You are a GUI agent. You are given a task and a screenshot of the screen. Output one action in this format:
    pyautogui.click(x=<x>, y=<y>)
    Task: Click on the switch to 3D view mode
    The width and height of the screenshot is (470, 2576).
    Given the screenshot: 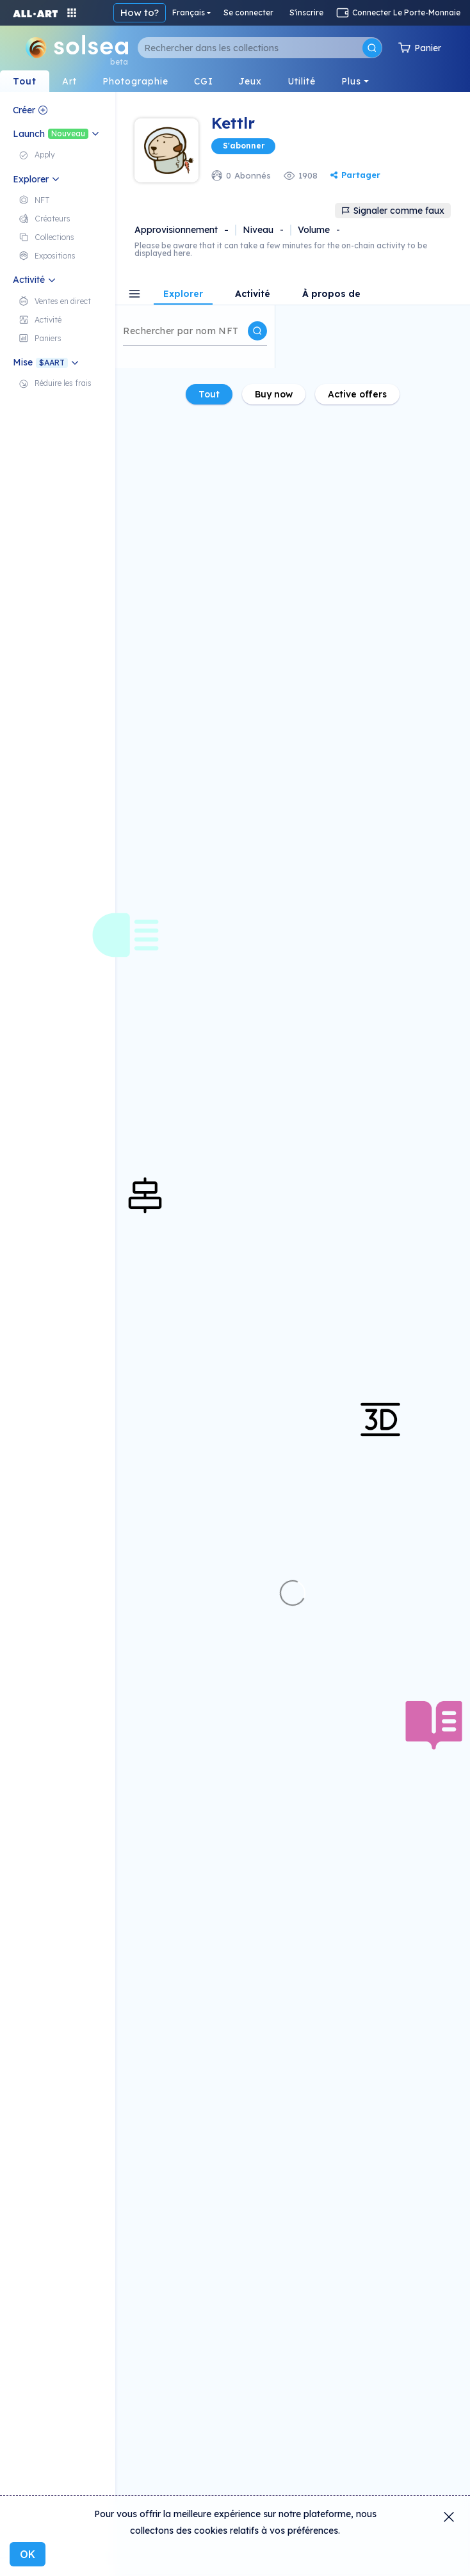 What is the action you would take?
    pyautogui.click(x=380, y=1420)
    